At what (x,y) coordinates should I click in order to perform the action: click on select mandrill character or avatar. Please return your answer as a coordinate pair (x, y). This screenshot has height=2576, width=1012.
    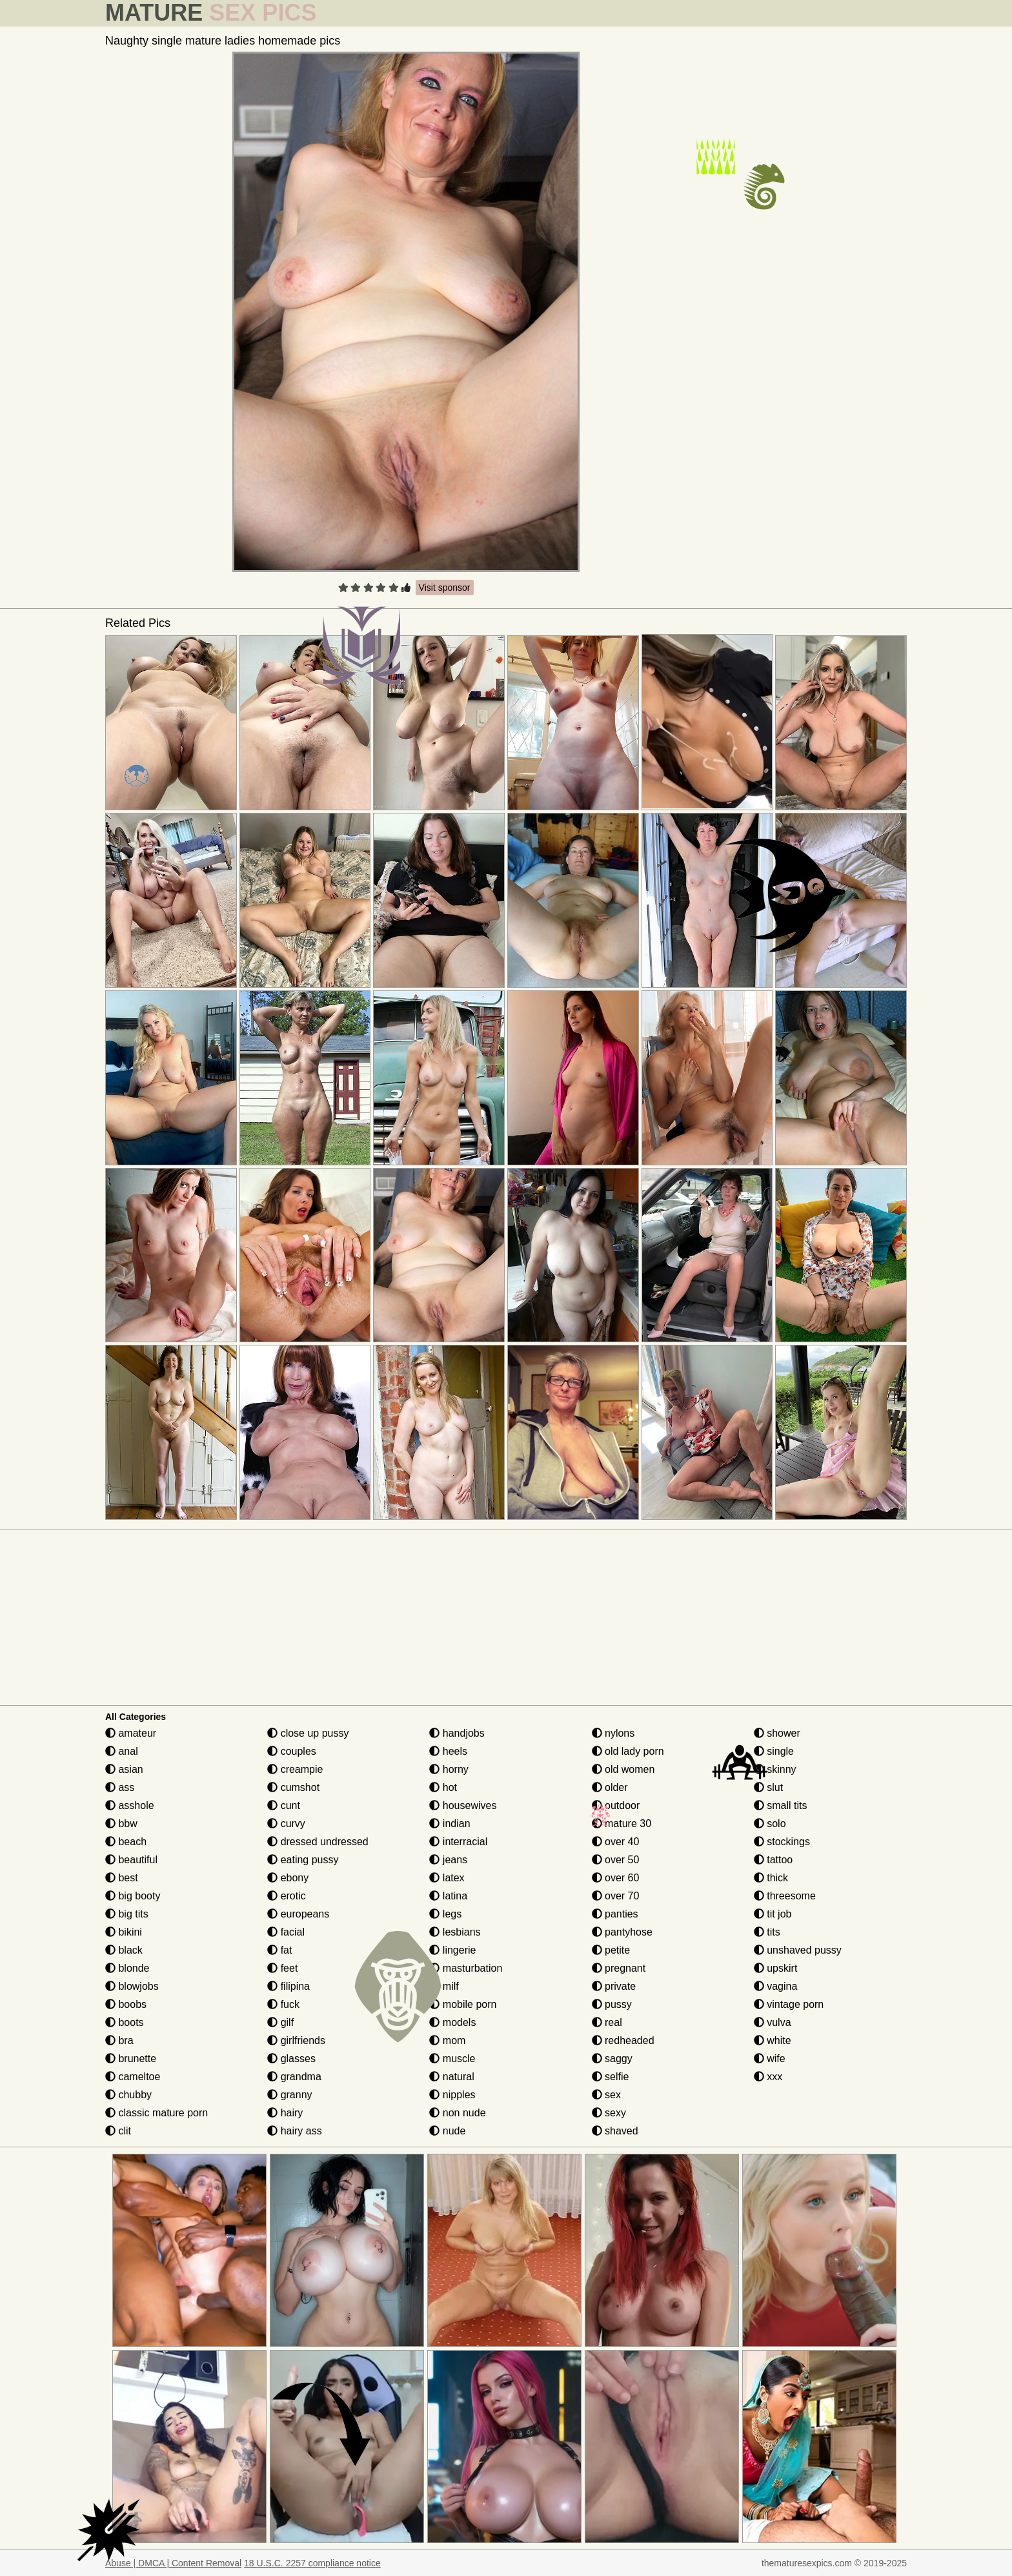
    Looking at the image, I should click on (398, 1987).